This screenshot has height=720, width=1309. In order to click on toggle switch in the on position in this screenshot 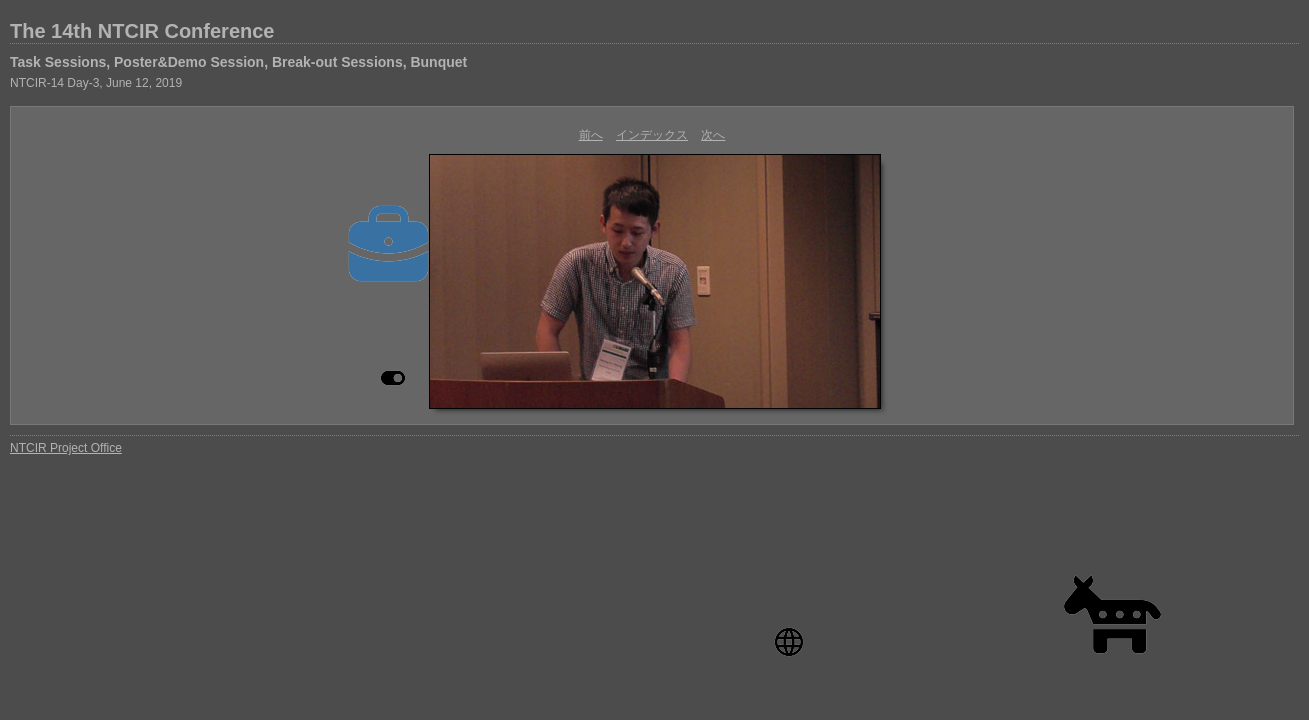, I will do `click(393, 378)`.